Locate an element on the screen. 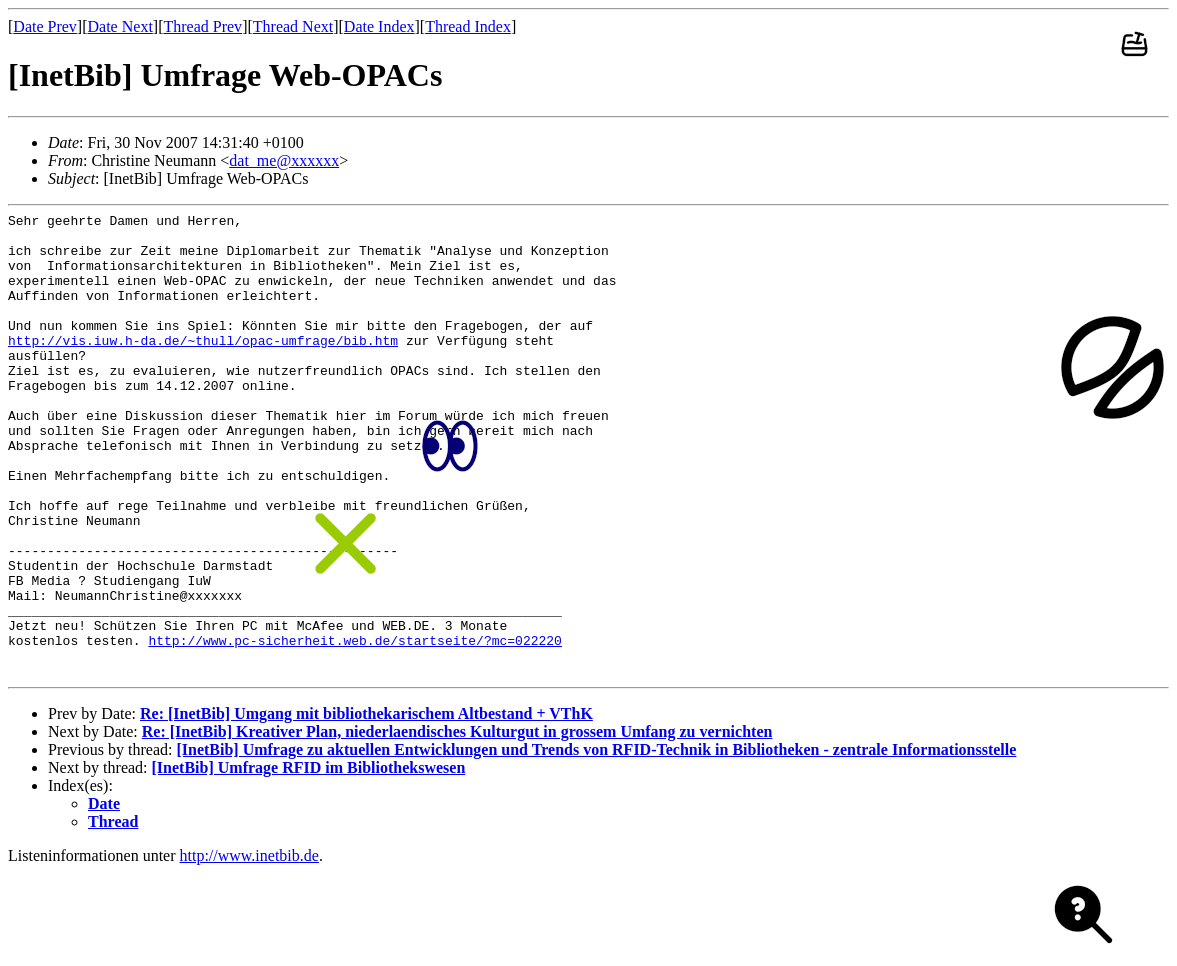 This screenshot has width=1177, height=966. access sandbox or testing environment is located at coordinates (1134, 44).